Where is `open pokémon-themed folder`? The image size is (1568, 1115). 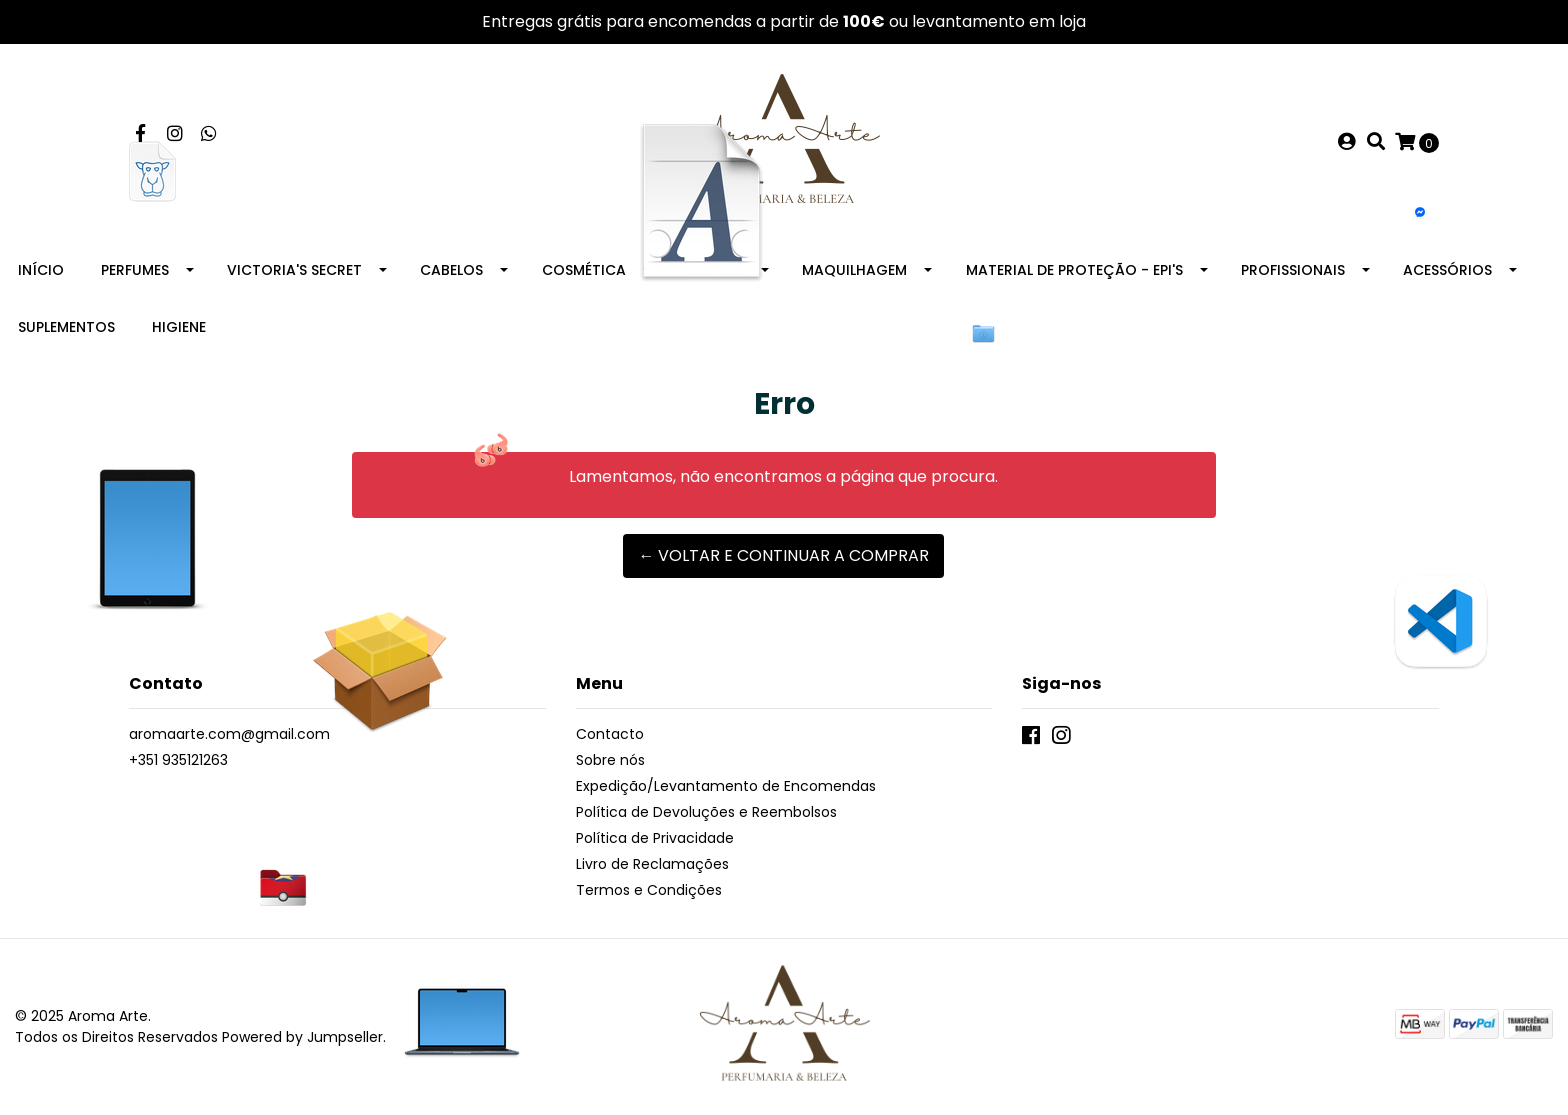 open pokémon-themed folder is located at coordinates (283, 889).